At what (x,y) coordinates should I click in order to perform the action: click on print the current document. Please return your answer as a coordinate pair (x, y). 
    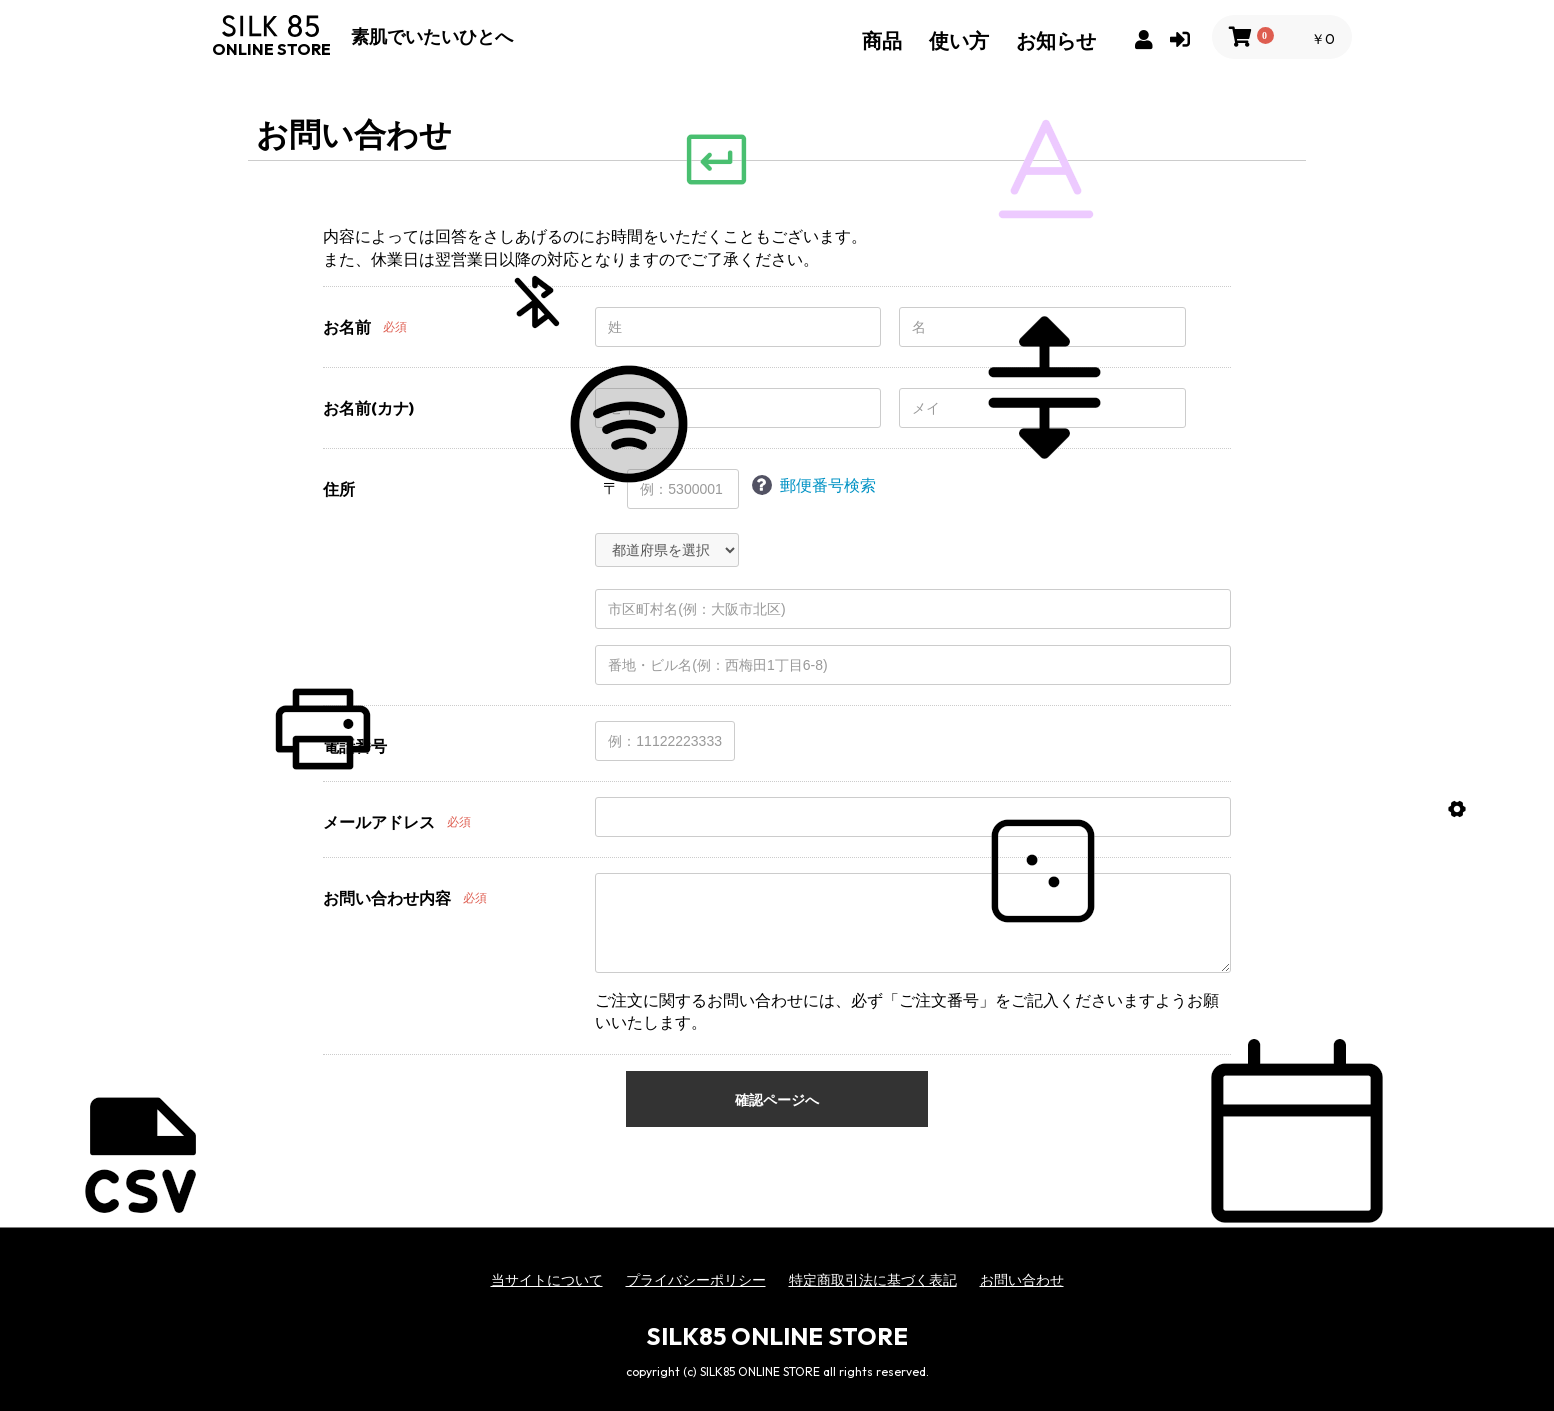
    Looking at the image, I should click on (323, 729).